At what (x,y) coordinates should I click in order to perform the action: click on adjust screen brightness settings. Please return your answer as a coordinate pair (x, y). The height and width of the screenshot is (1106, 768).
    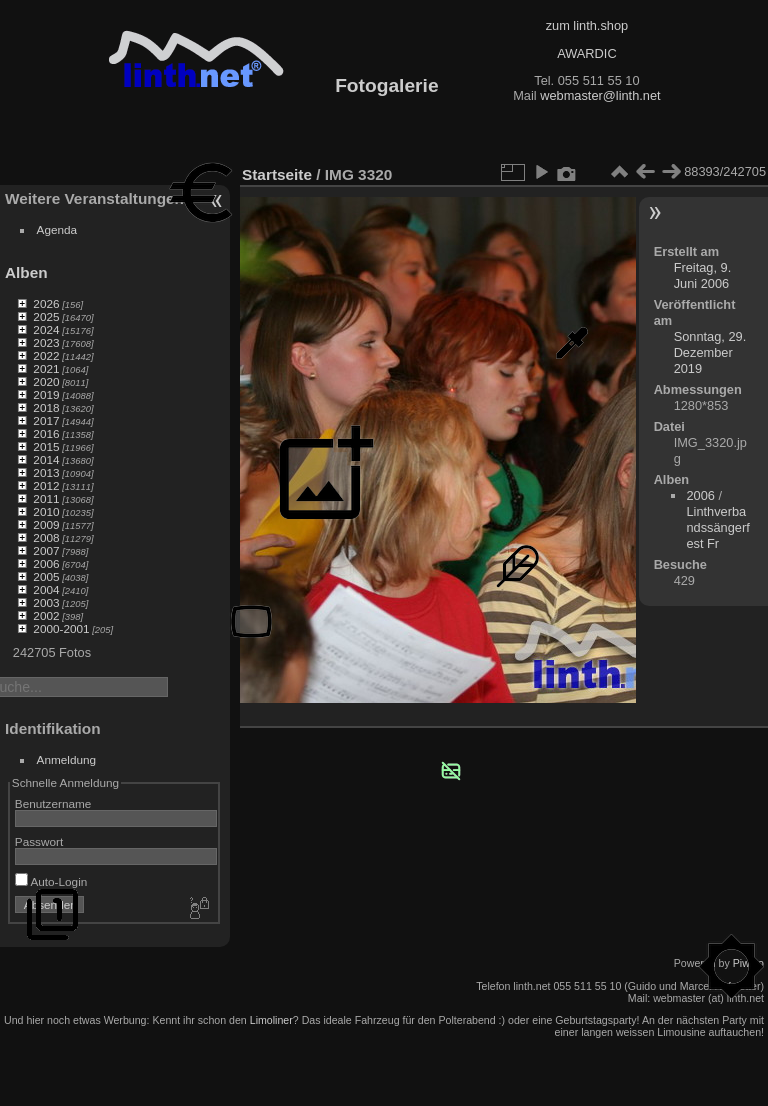
    Looking at the image, I should click on (731, 966).